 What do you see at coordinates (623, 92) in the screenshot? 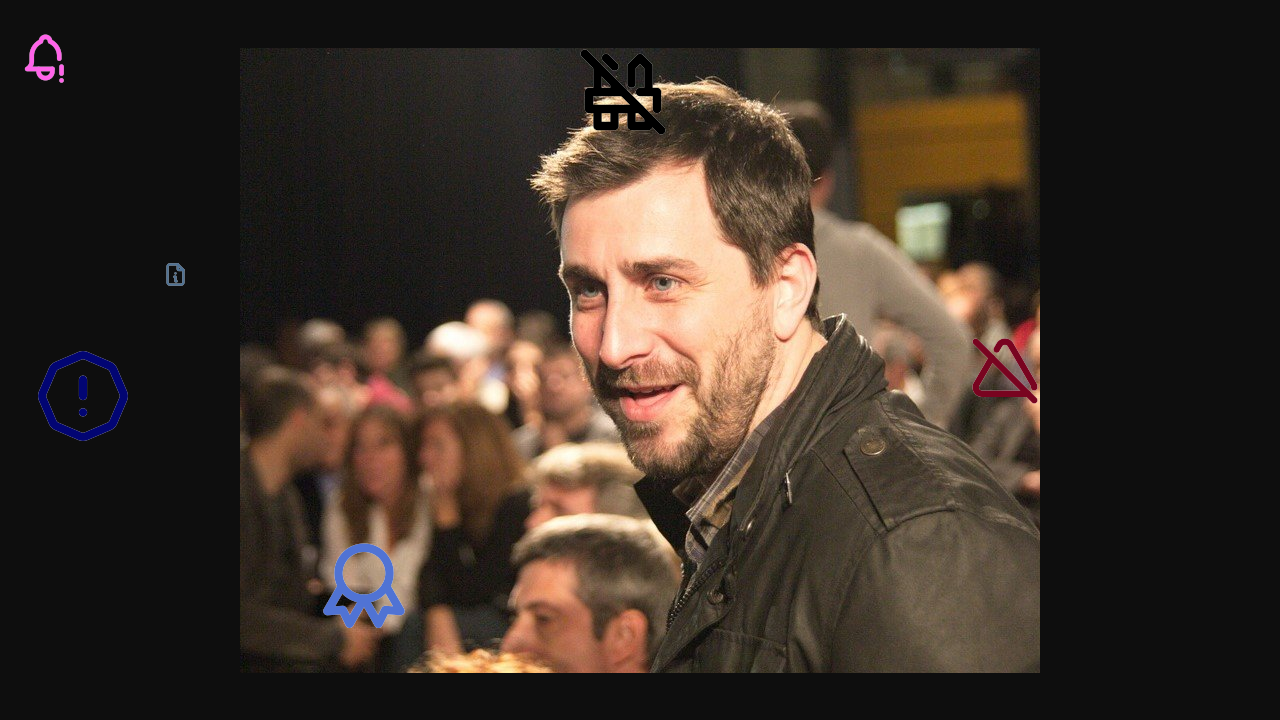
I see `disable boundary or perimeter settings` at bounding box center [623, 92].